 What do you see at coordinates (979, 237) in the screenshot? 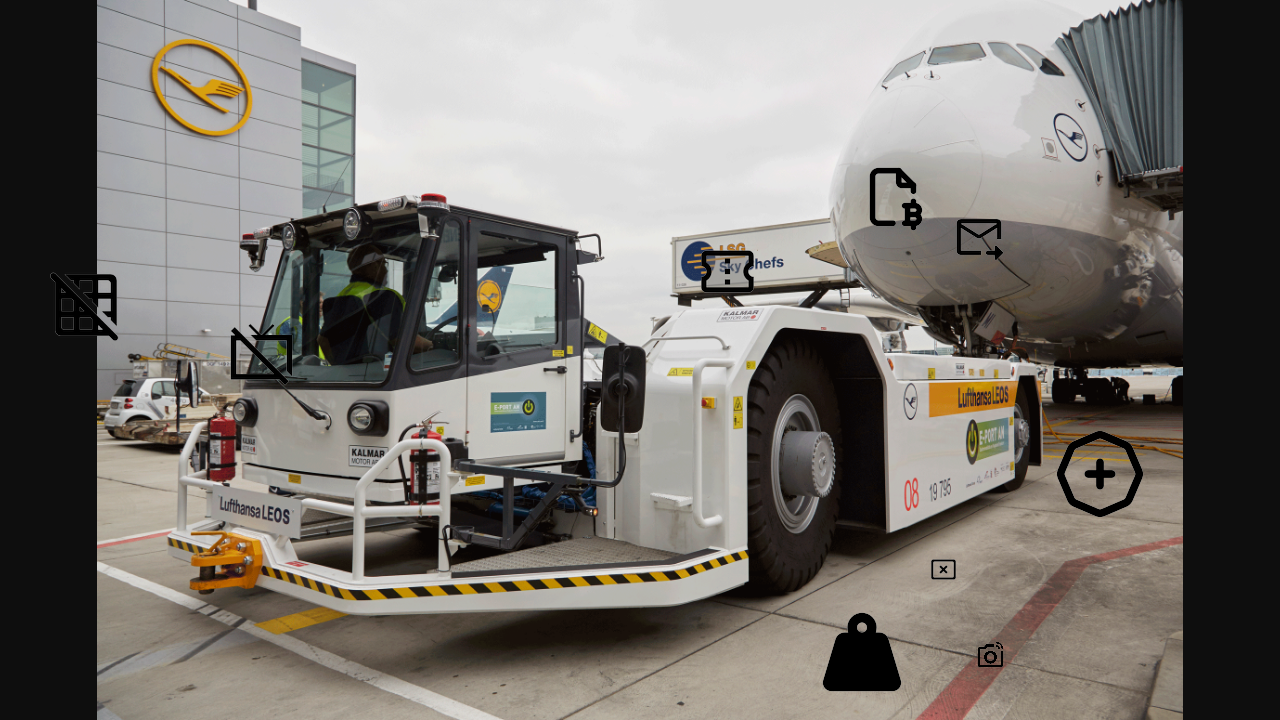
I see `forward an email to another recipient` at bounding box center [979, 237].